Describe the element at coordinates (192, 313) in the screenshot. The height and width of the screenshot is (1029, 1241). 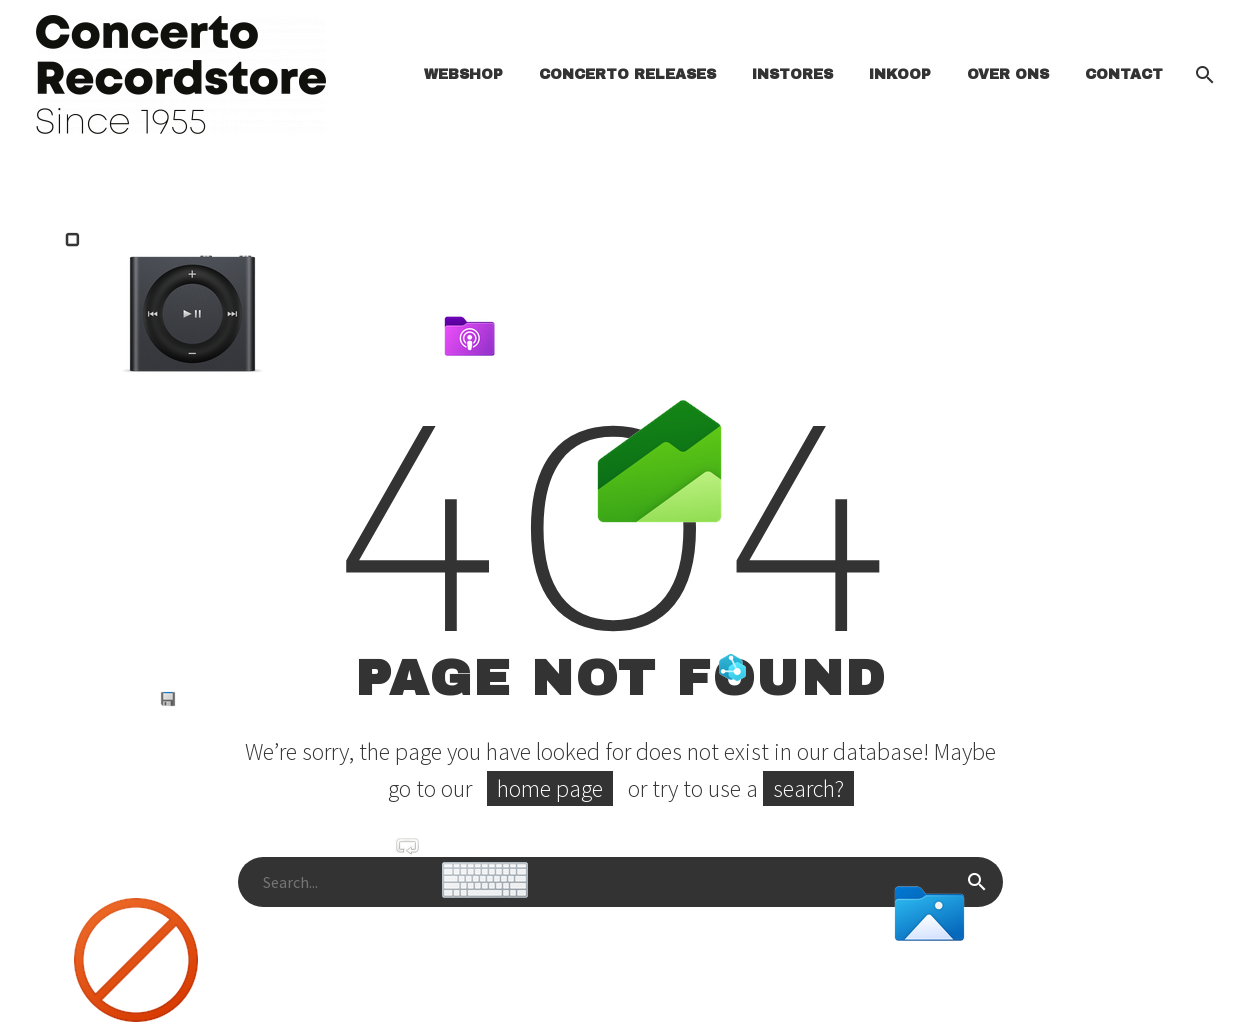
I see `access ipod shuffle device settings` at that location.